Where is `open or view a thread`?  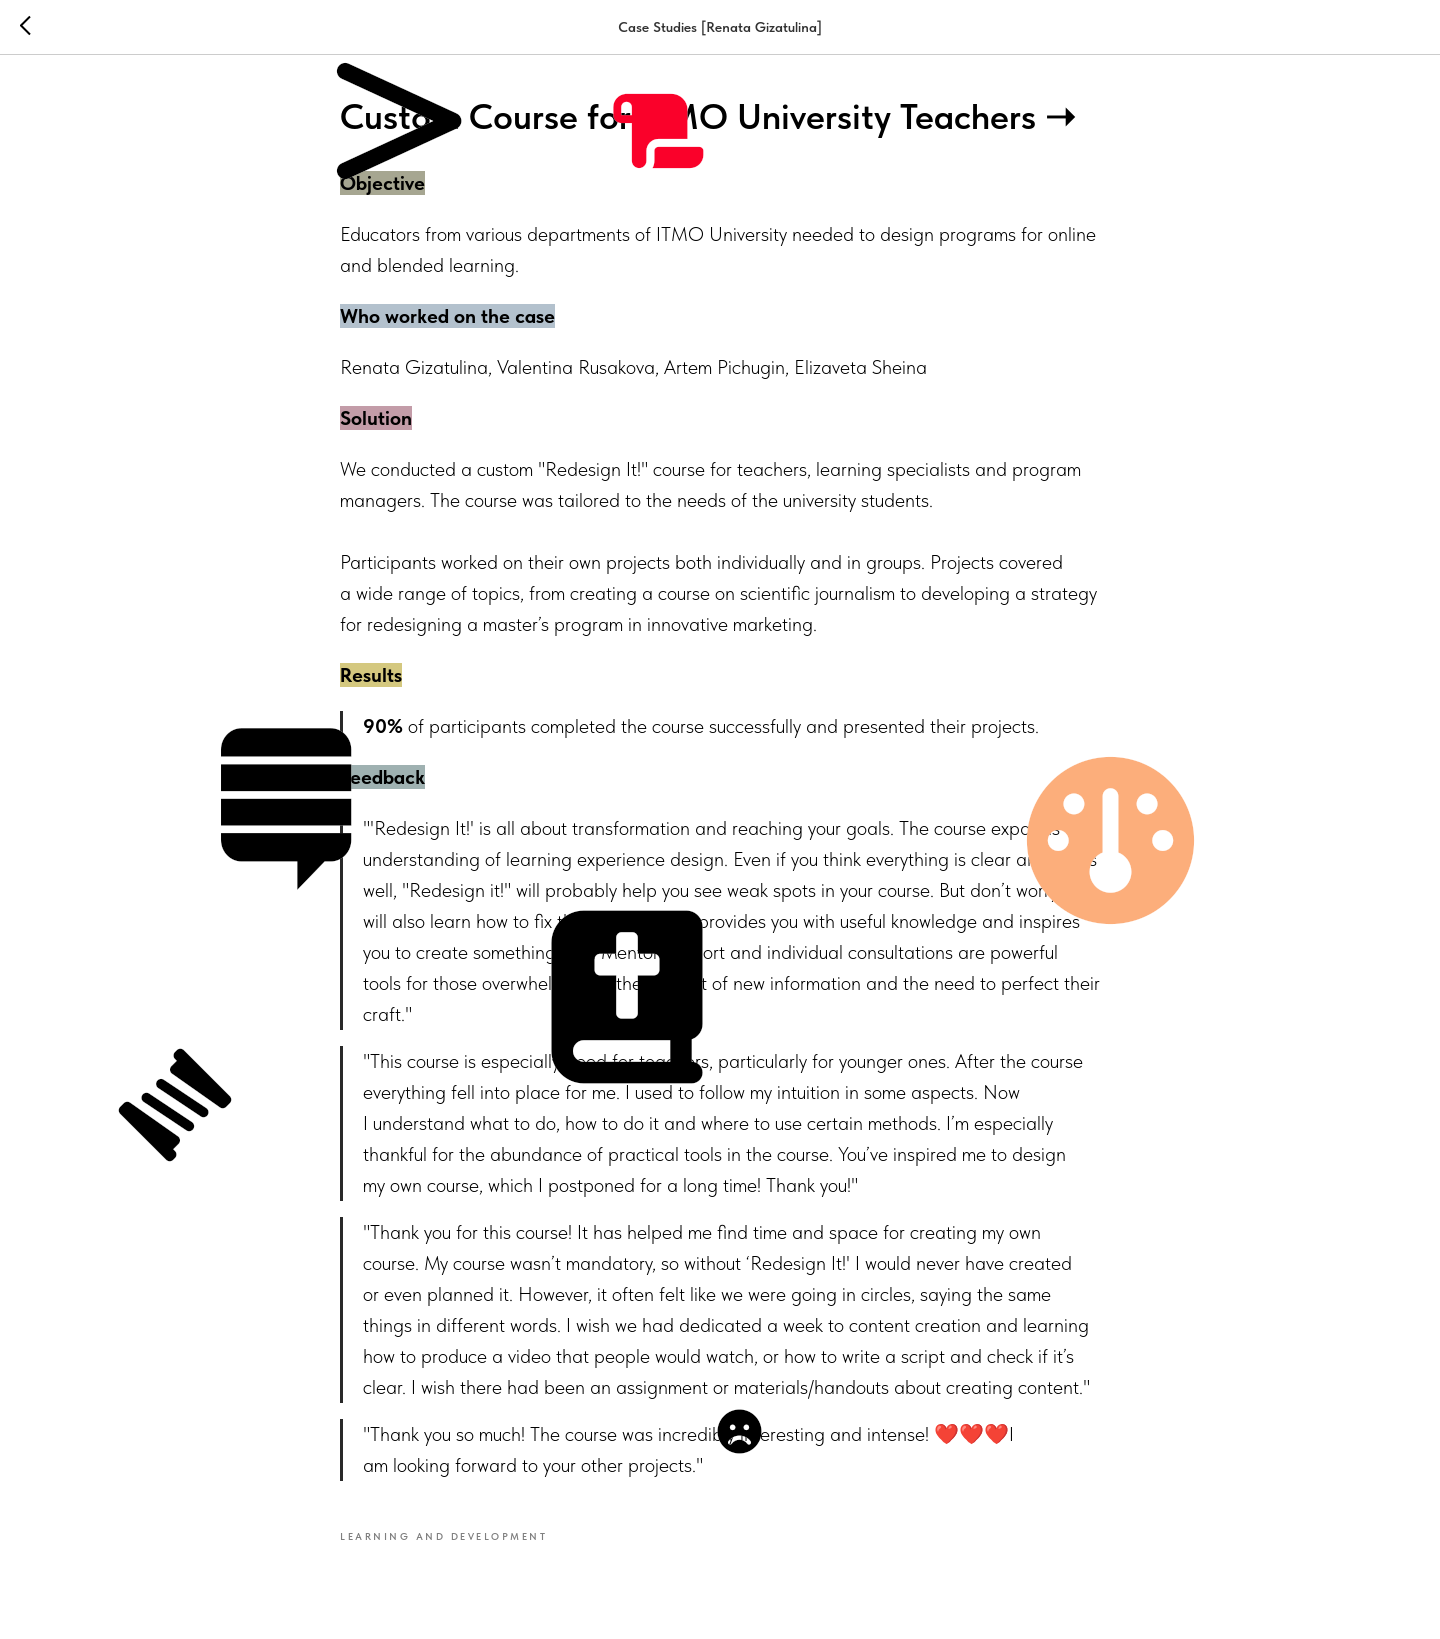 open or view a thread is located at coordinates (175, 1105).